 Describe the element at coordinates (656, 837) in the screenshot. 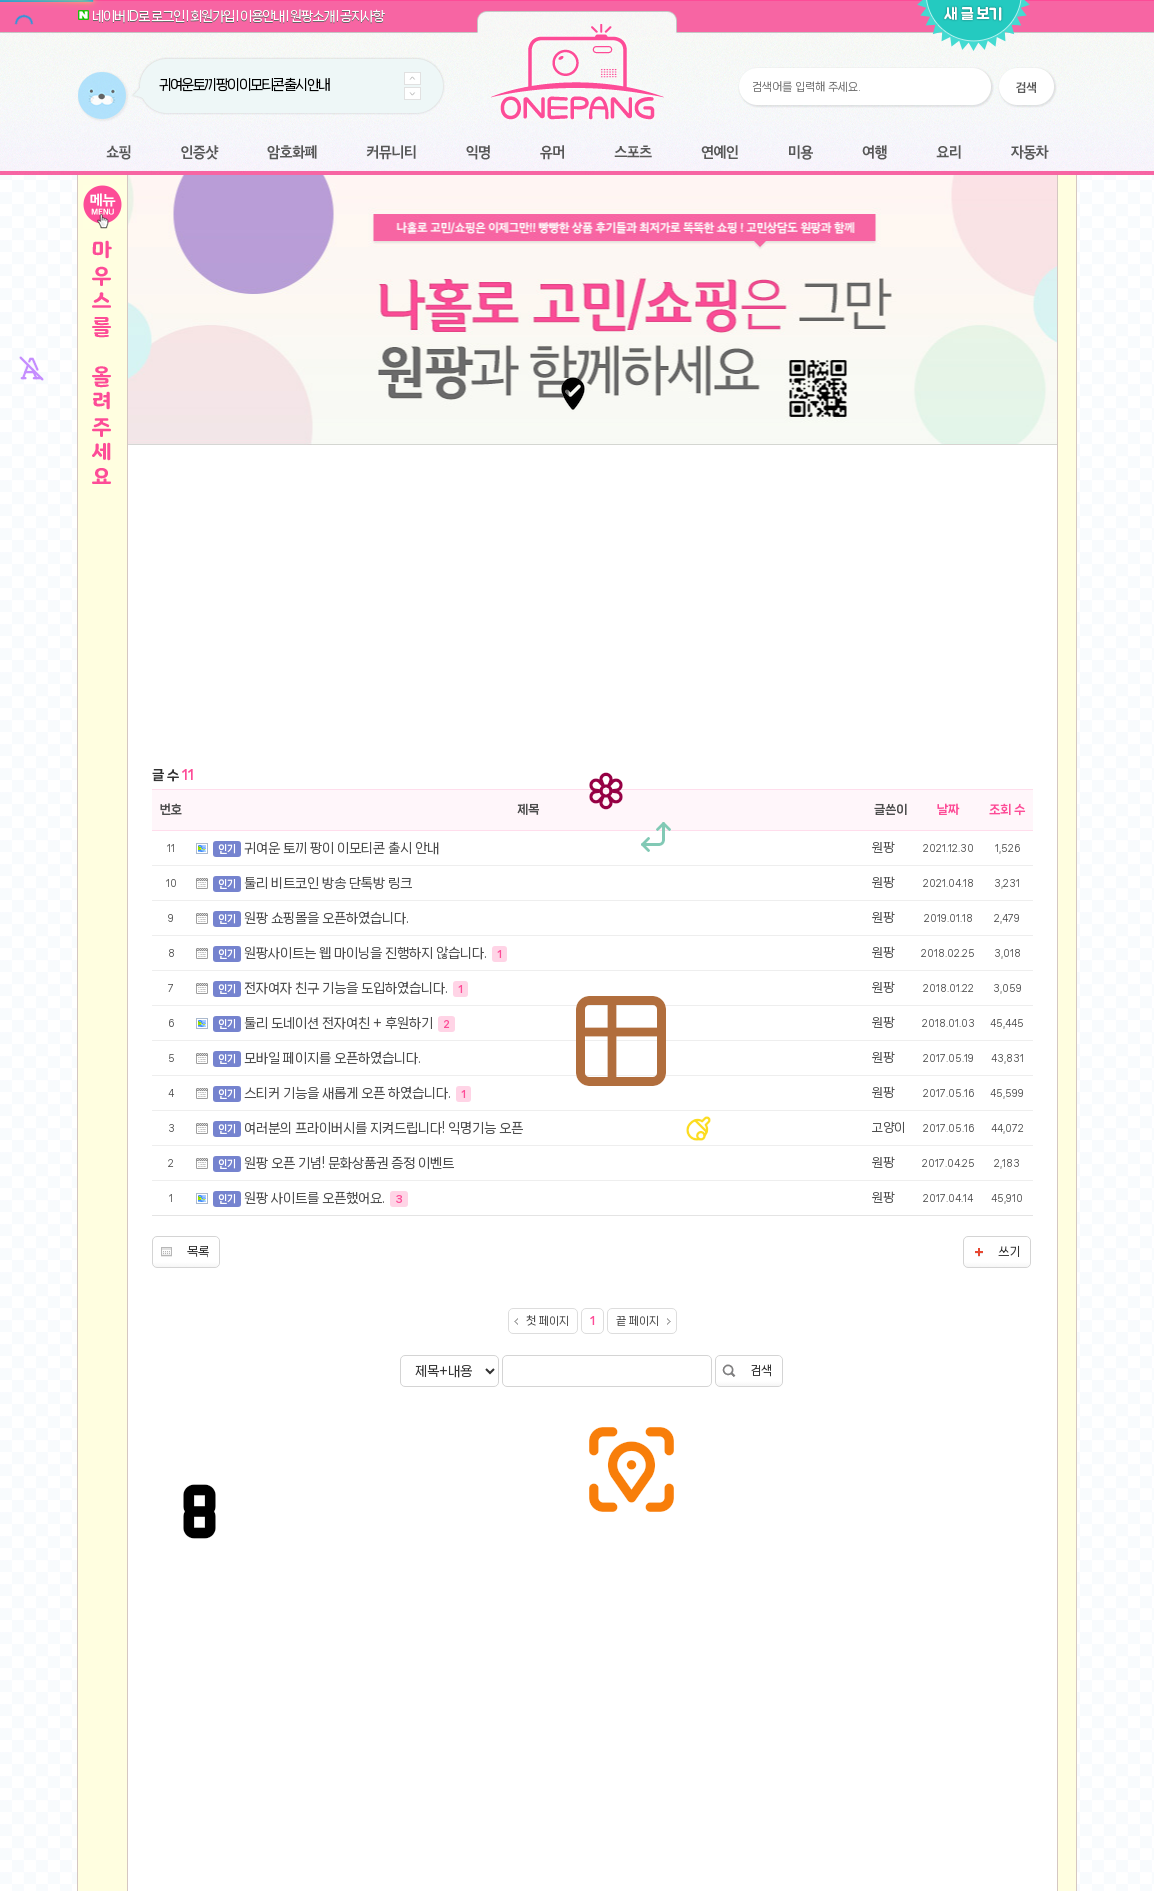

I see `move content to upper left corner` at that location.